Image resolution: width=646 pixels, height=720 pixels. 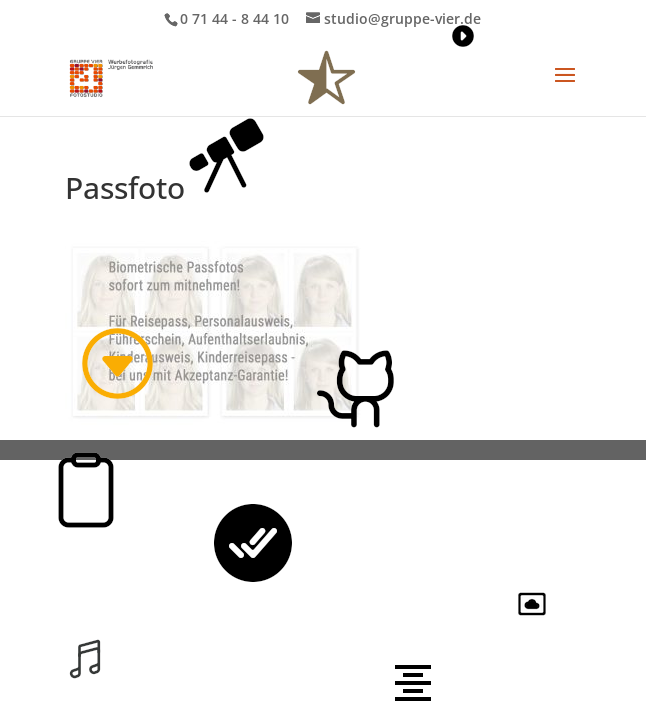 What do you see at coordinates (117, 363) in the screenshot?
I see `expand a dropdown menu or section` at bounding box center [117, 363].